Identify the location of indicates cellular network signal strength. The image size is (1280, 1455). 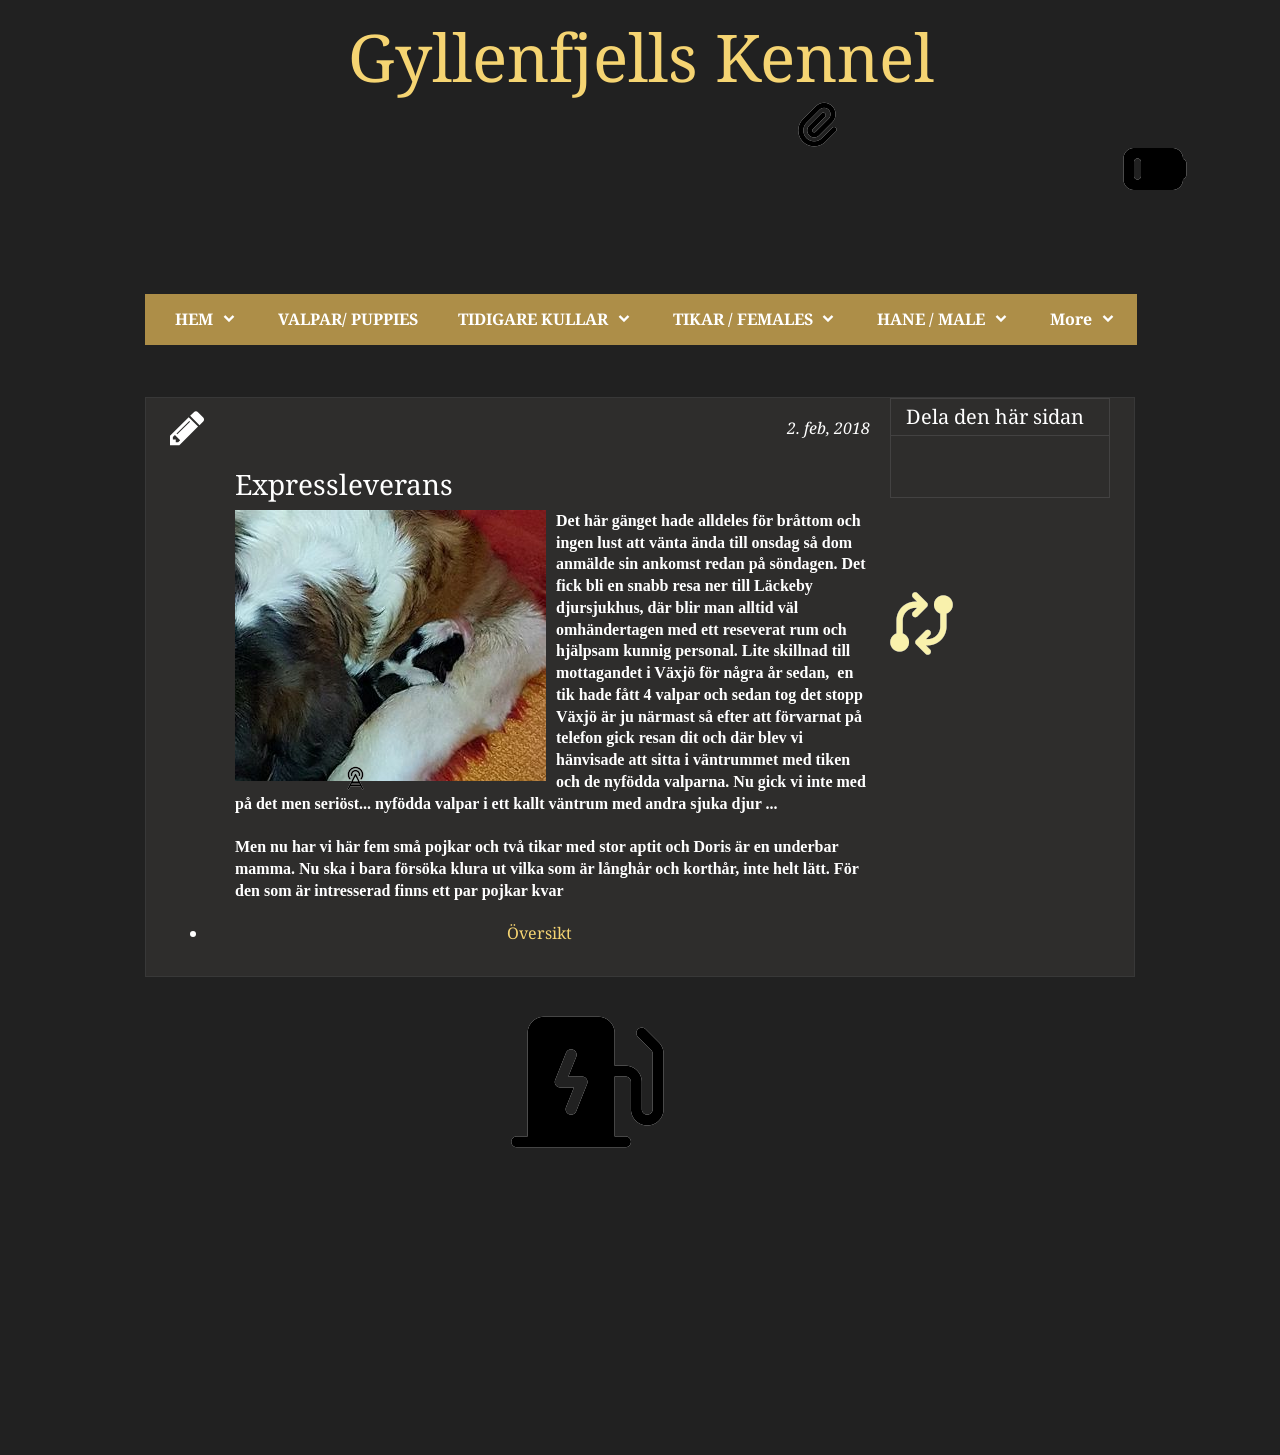
(355, 778).